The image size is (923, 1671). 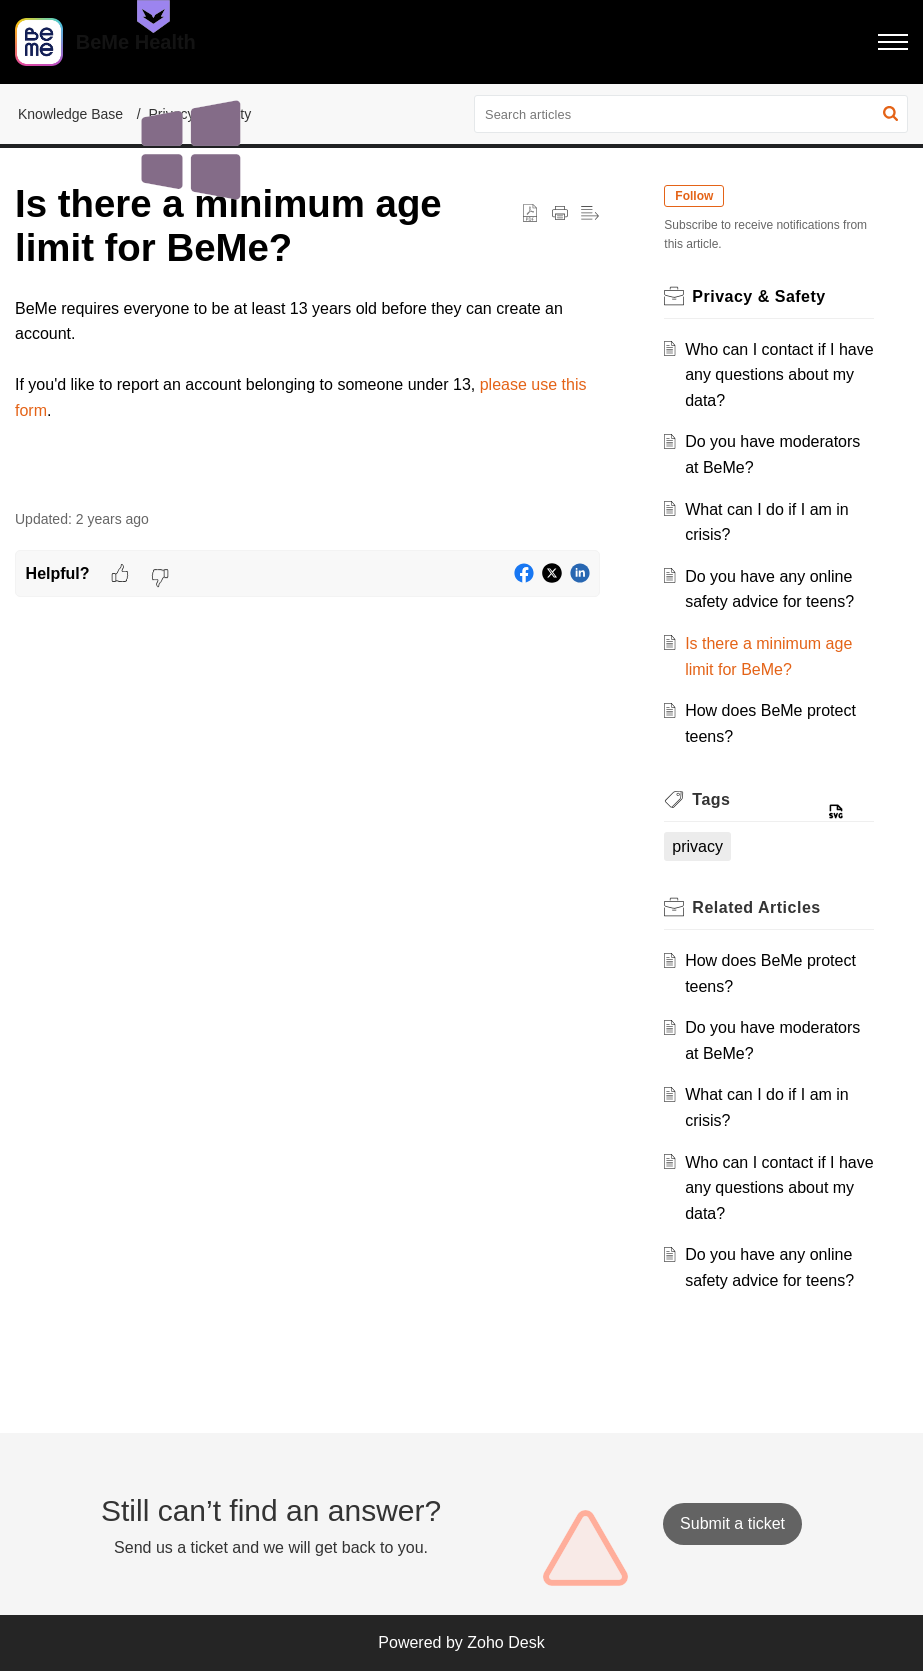 What do you see at coordinates (585, 1549) in the screenshot?
I see `play or start media content` at bounding box center [585, 1549].